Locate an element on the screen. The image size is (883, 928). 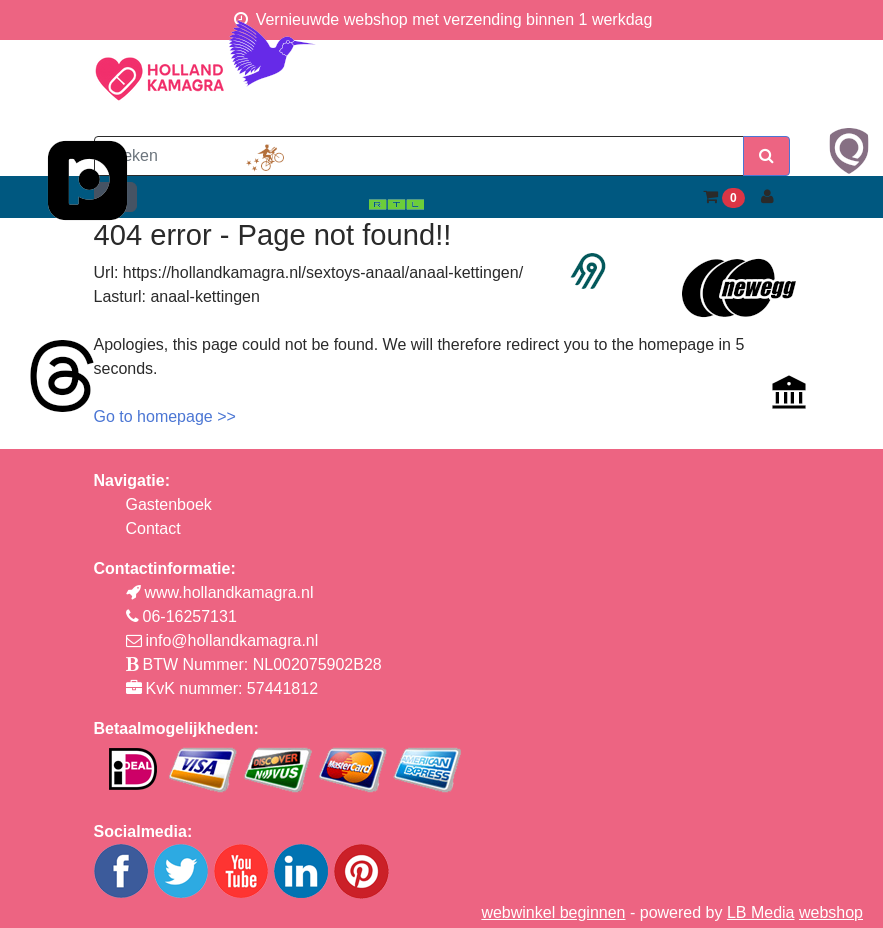
RTL media company logo is located at coordinates (396, 204).